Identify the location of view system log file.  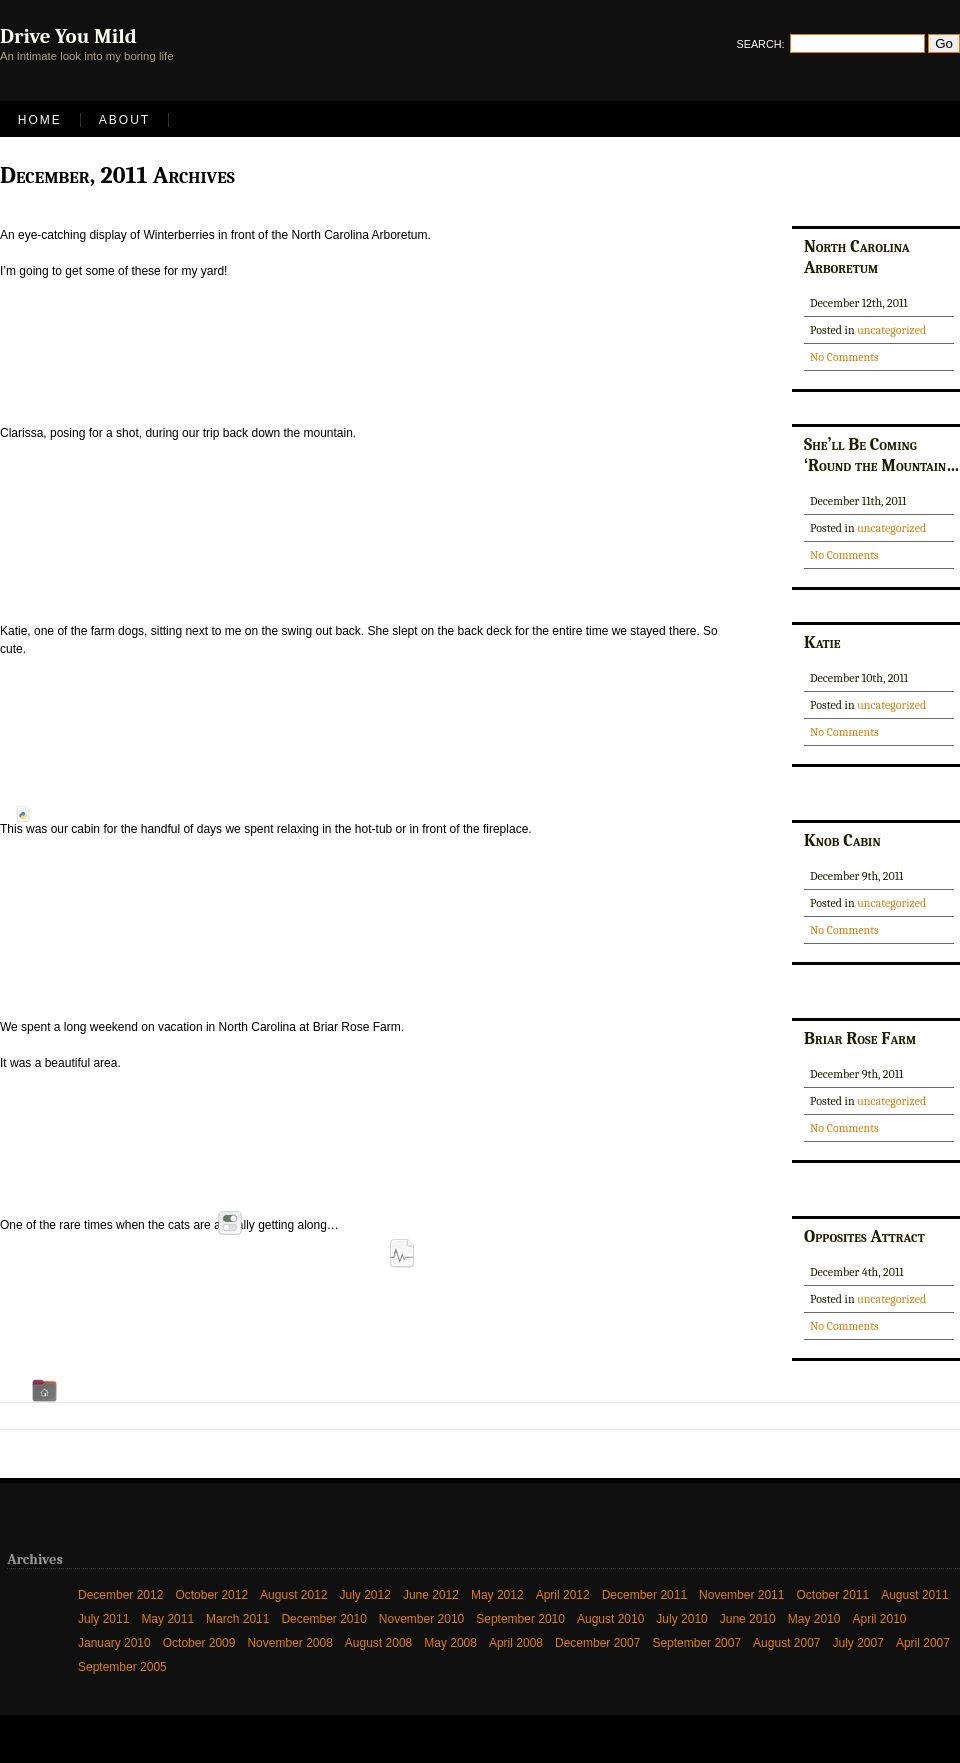
(402, 1253).